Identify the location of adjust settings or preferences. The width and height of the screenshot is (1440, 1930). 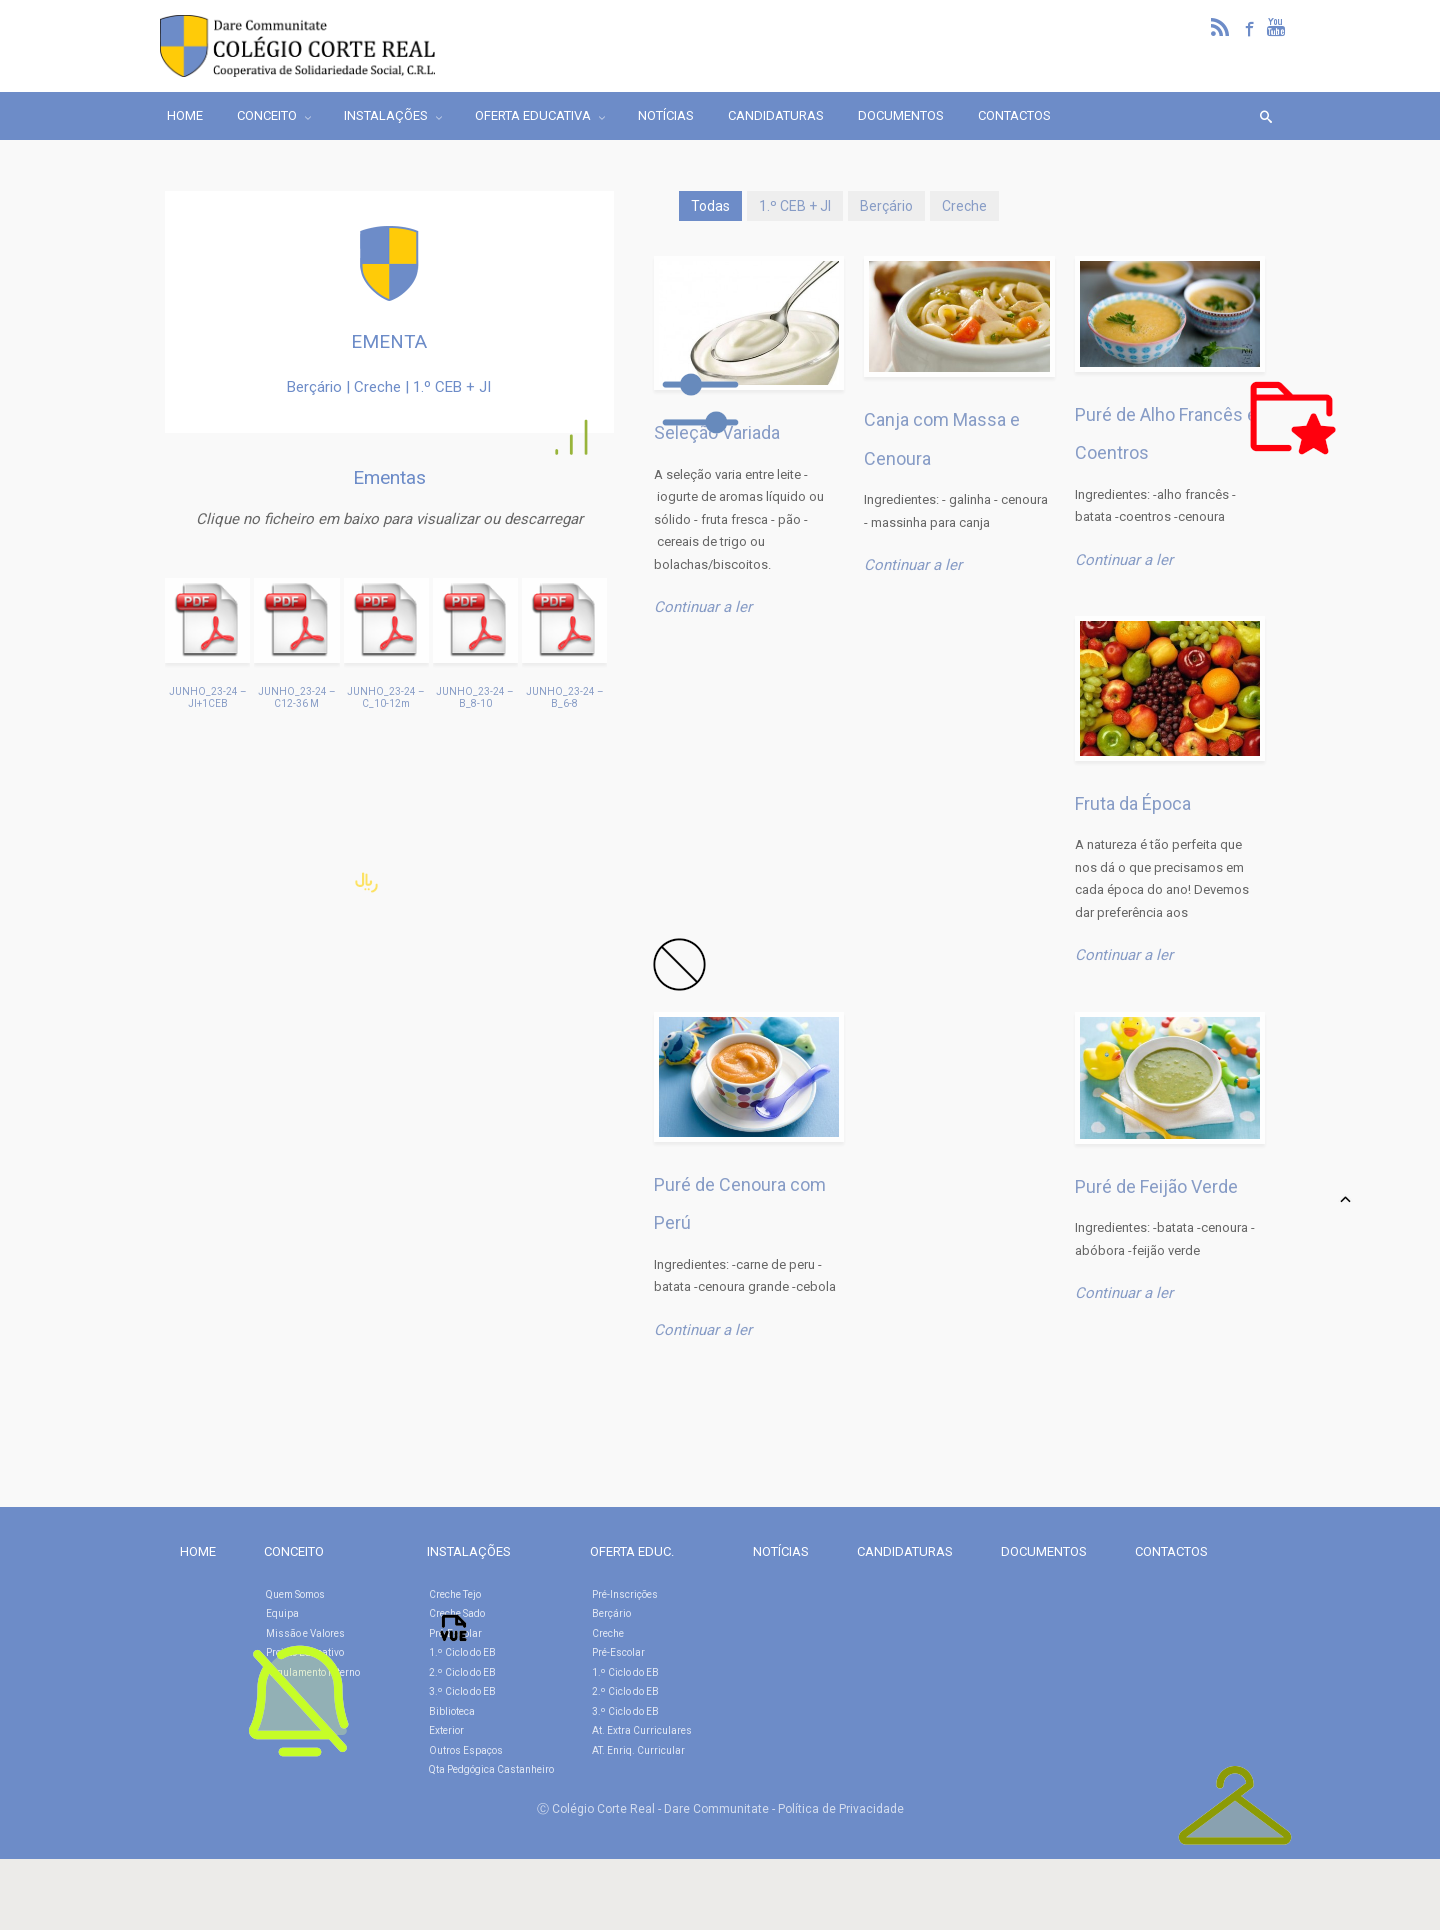
(700, 403).